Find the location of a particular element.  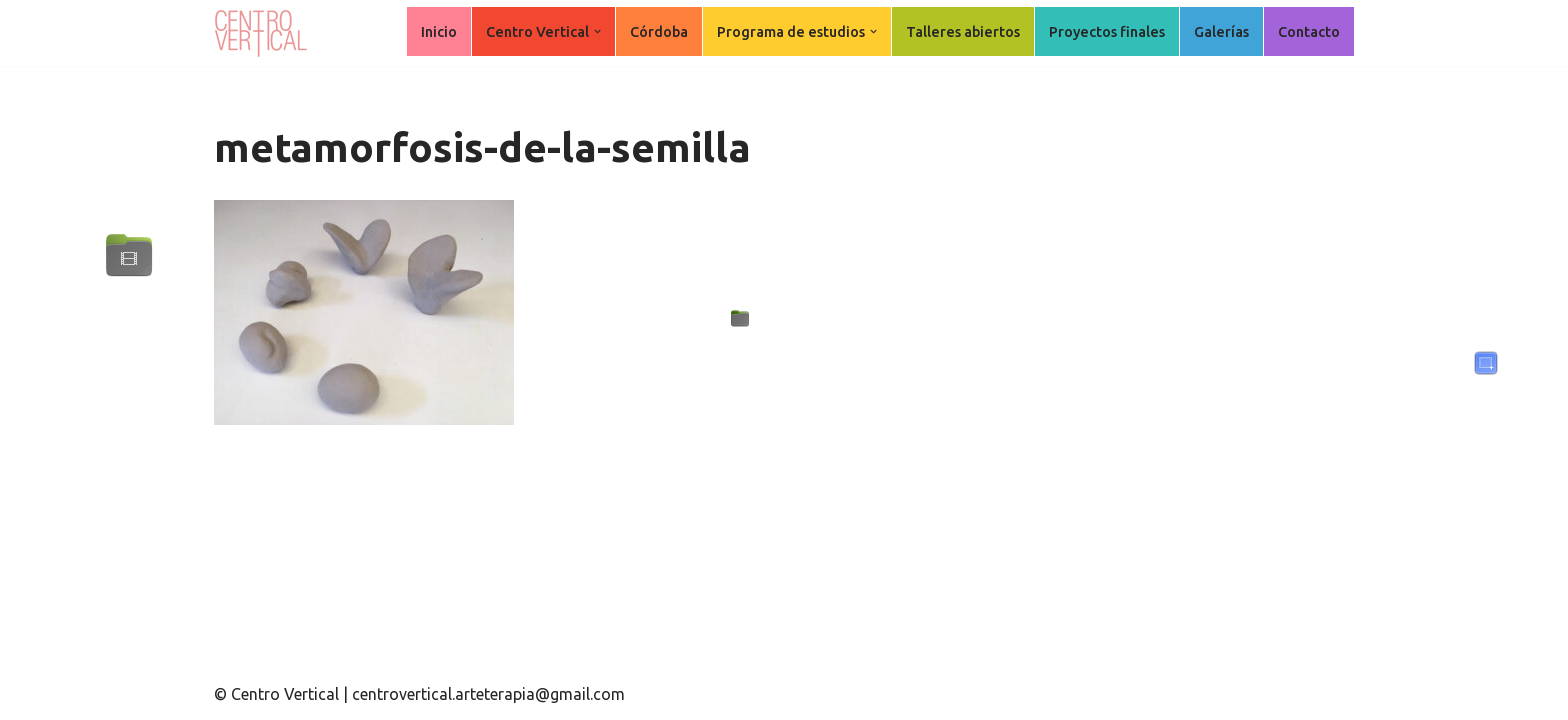

open your videos folder is located at coordinates (129, 255).